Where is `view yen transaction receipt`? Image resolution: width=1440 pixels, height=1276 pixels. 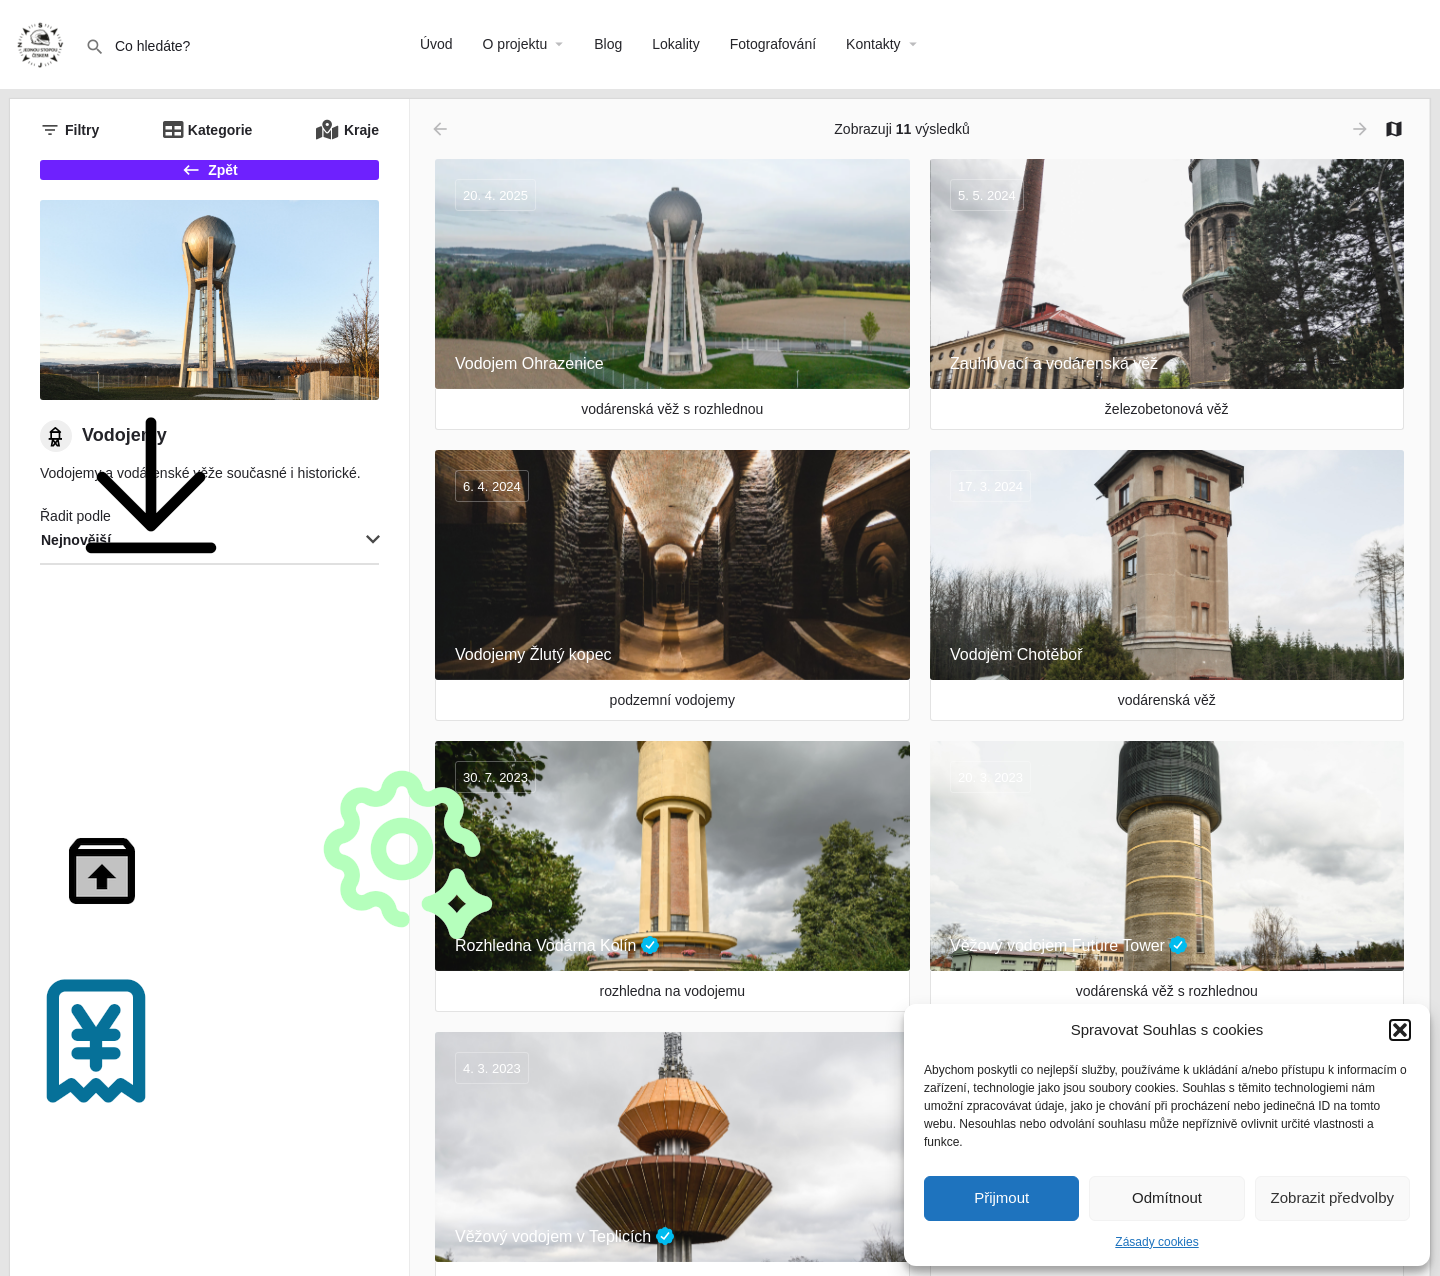 view yen transaction receipt is located at coordinates (96, 1041).